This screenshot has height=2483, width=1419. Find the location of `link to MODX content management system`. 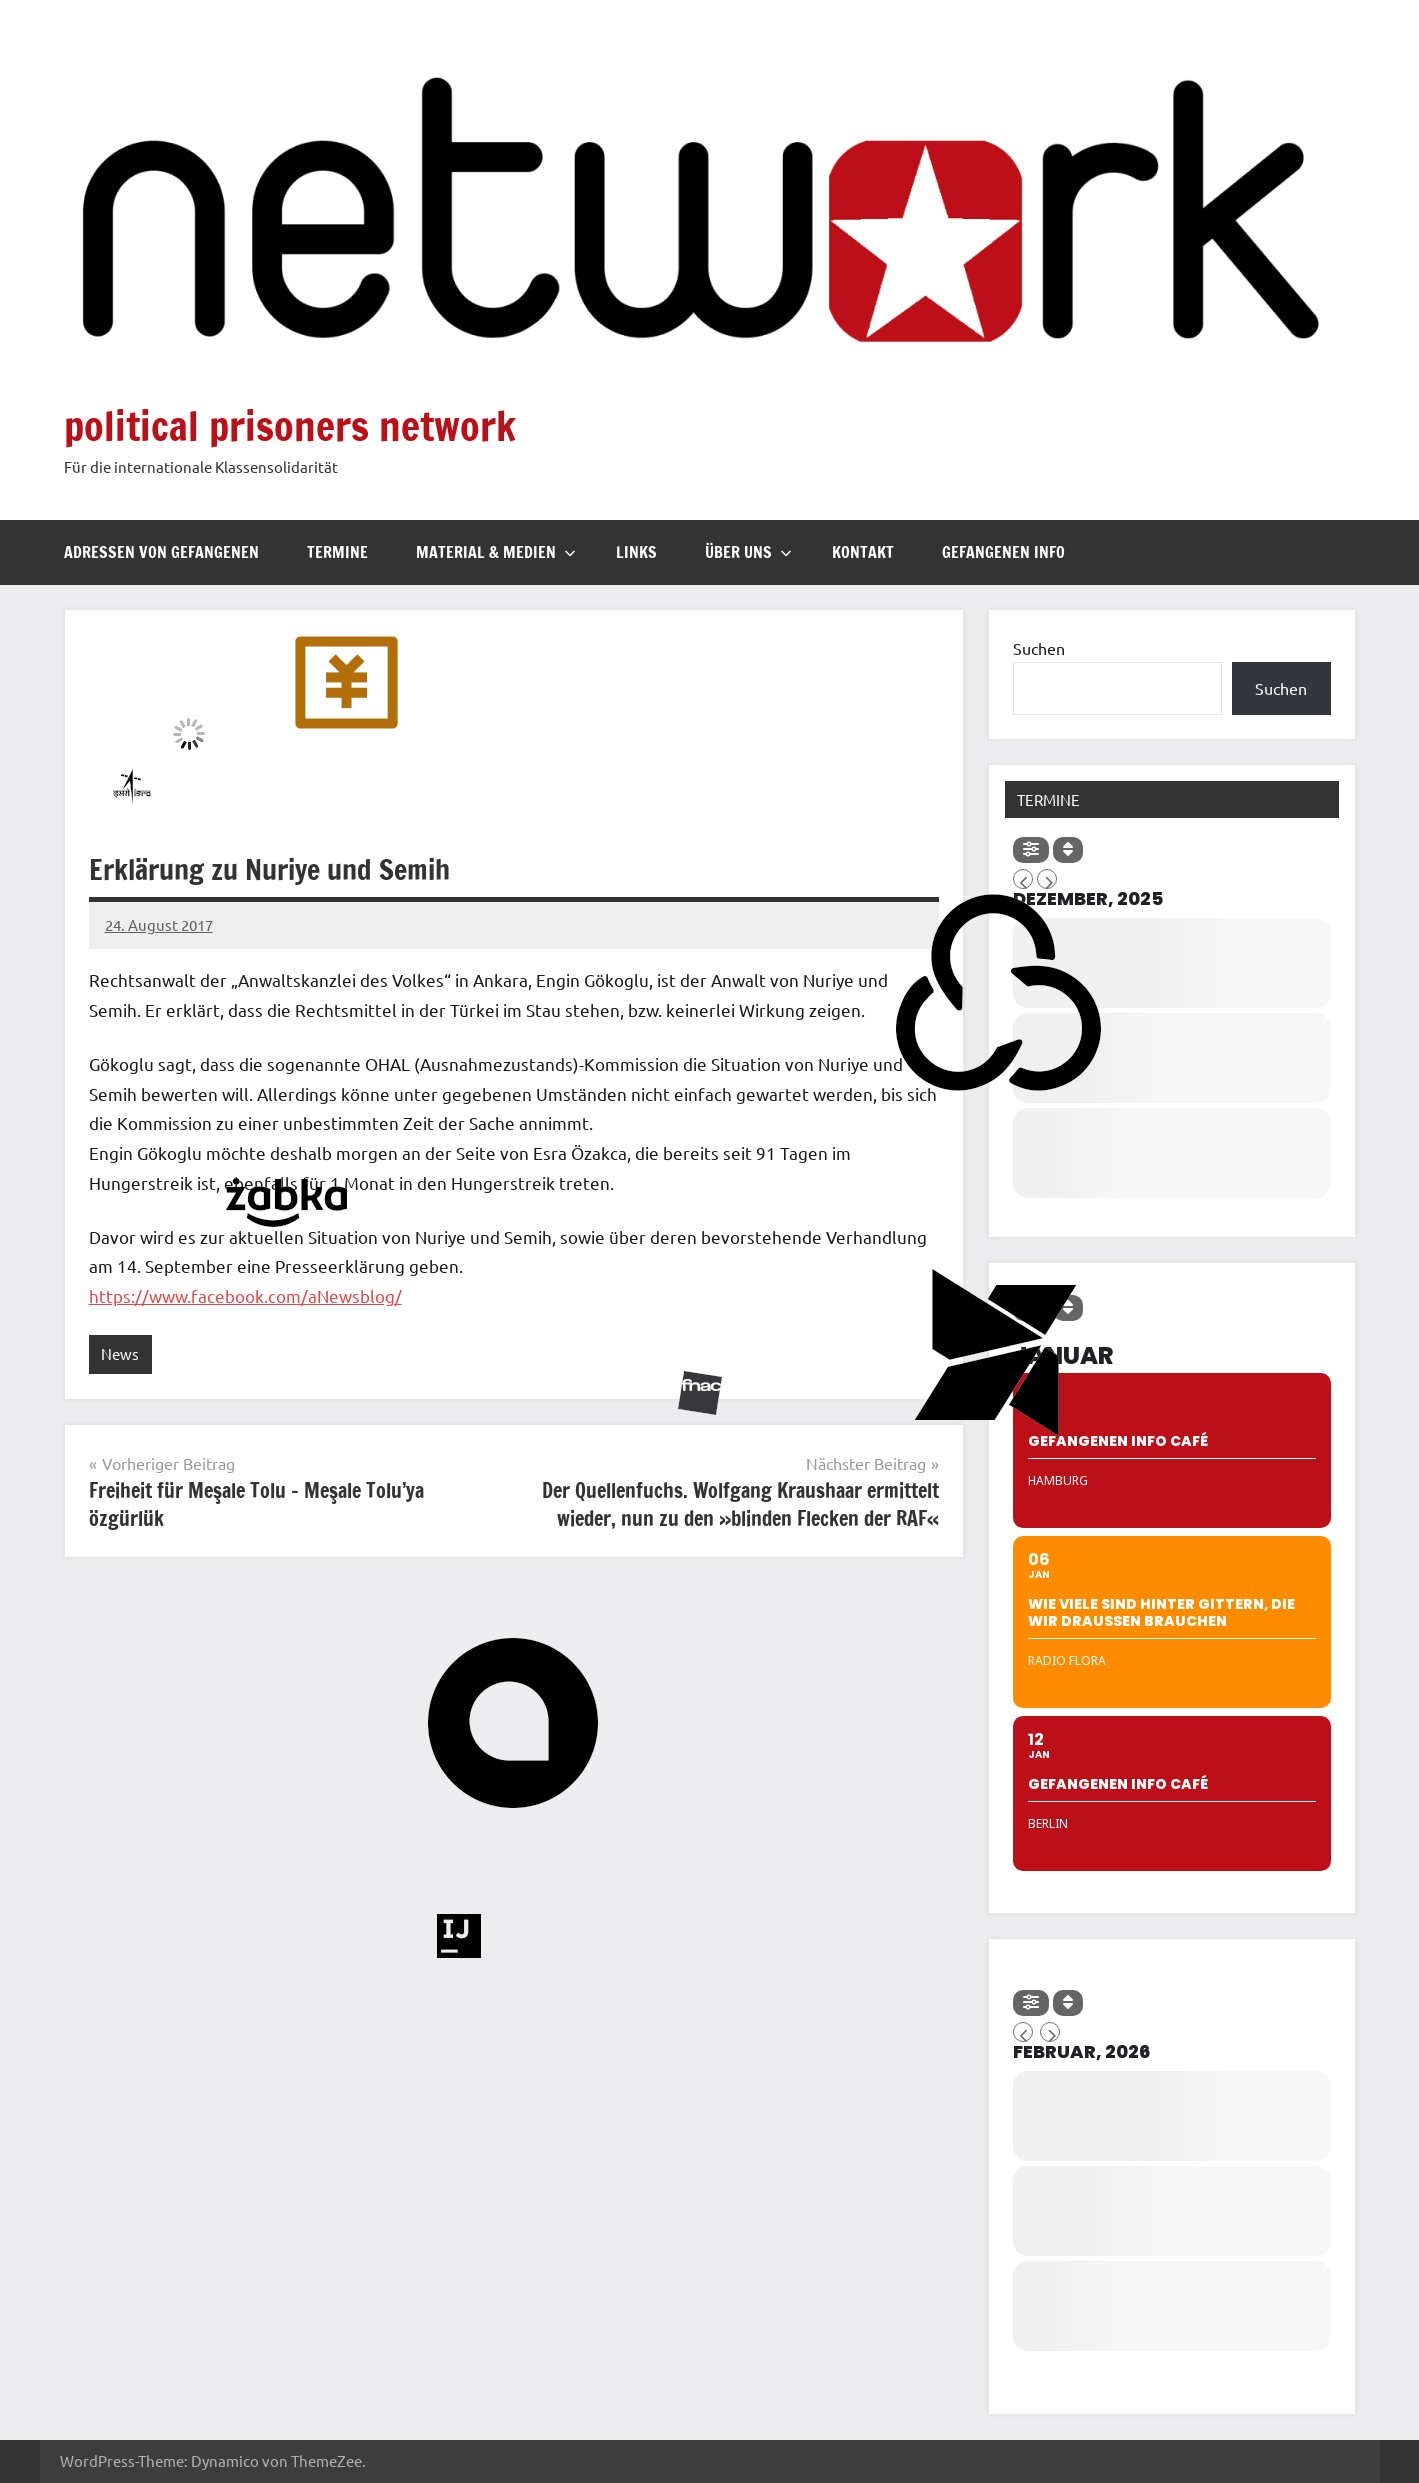

link to MODX content management system is located at coordinates (995, 1352).